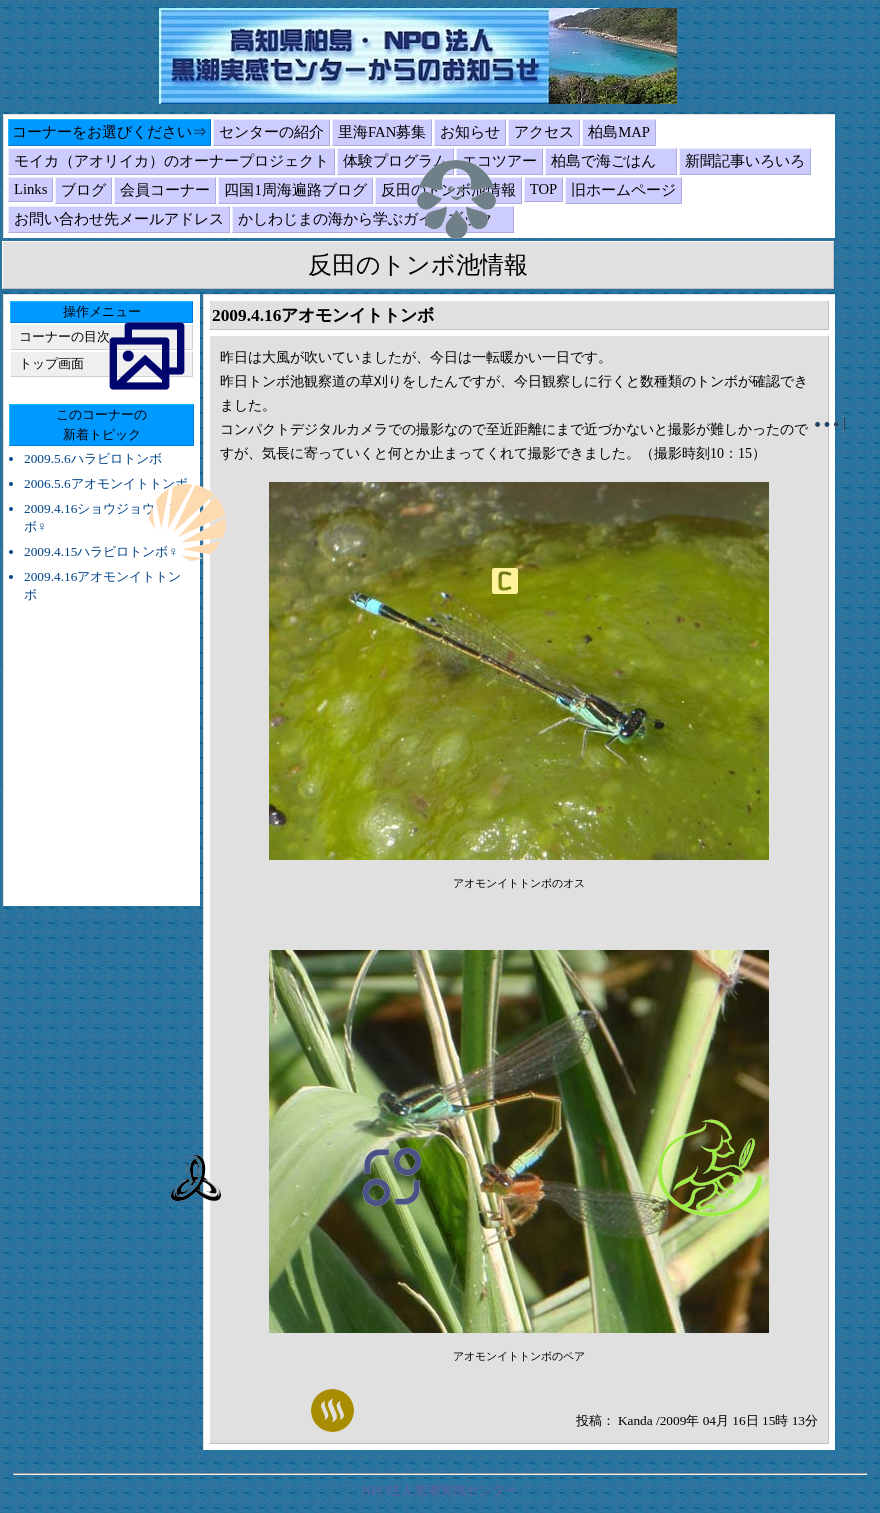  I want to click on open lastpass password manager, so click(830, 424).